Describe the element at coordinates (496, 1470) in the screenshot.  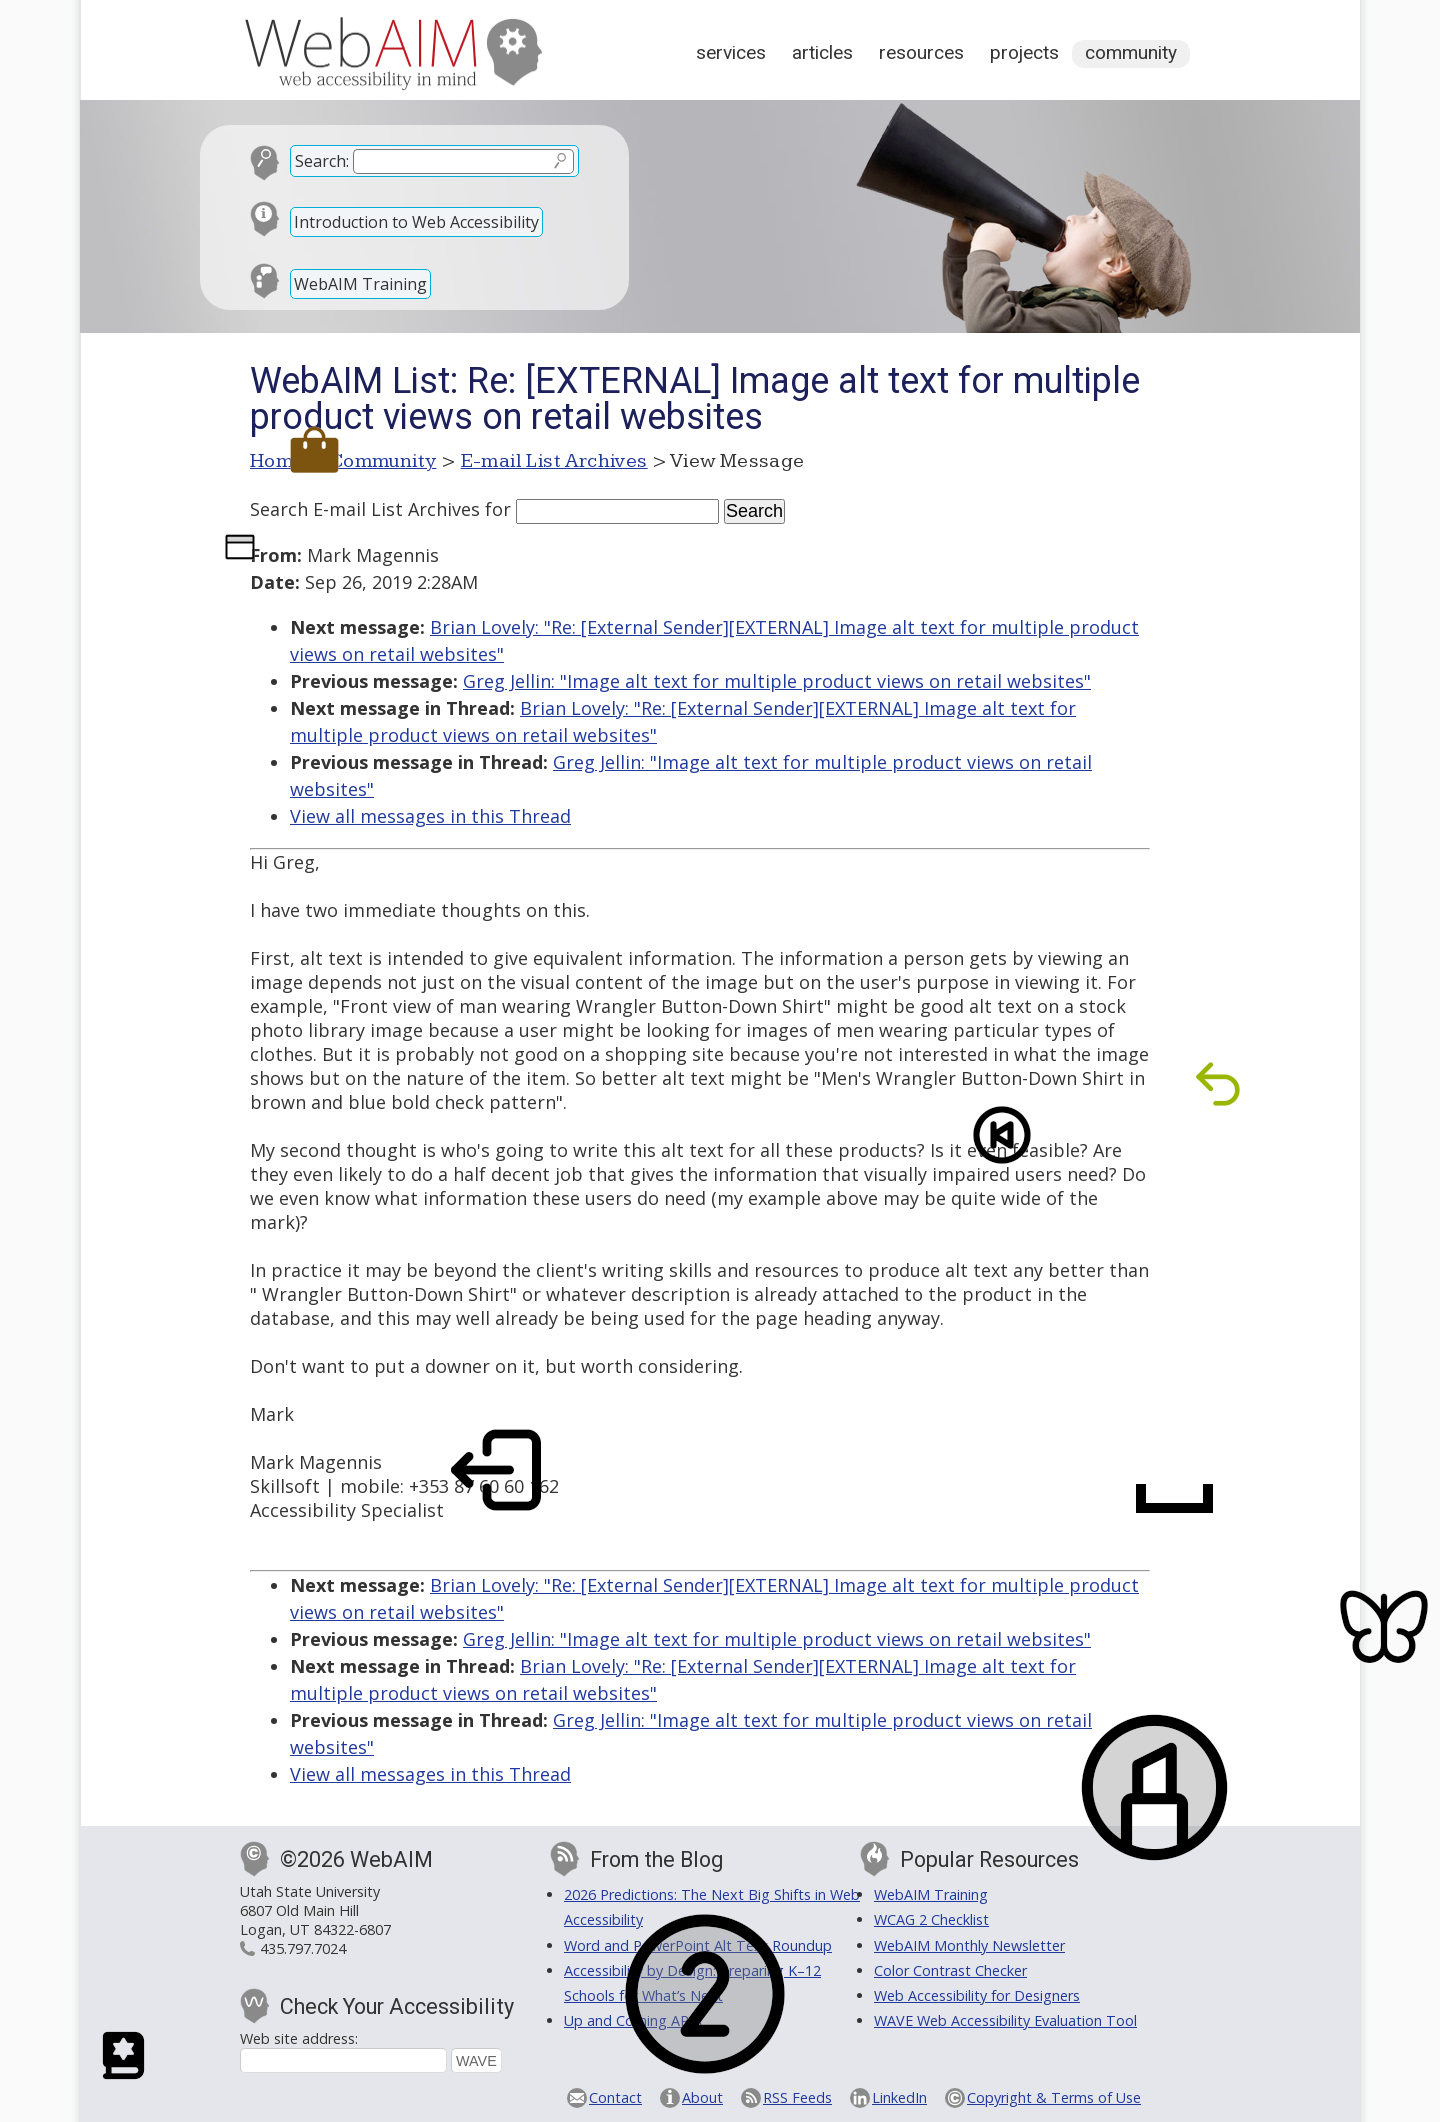
I see `log out of your account` at that location.